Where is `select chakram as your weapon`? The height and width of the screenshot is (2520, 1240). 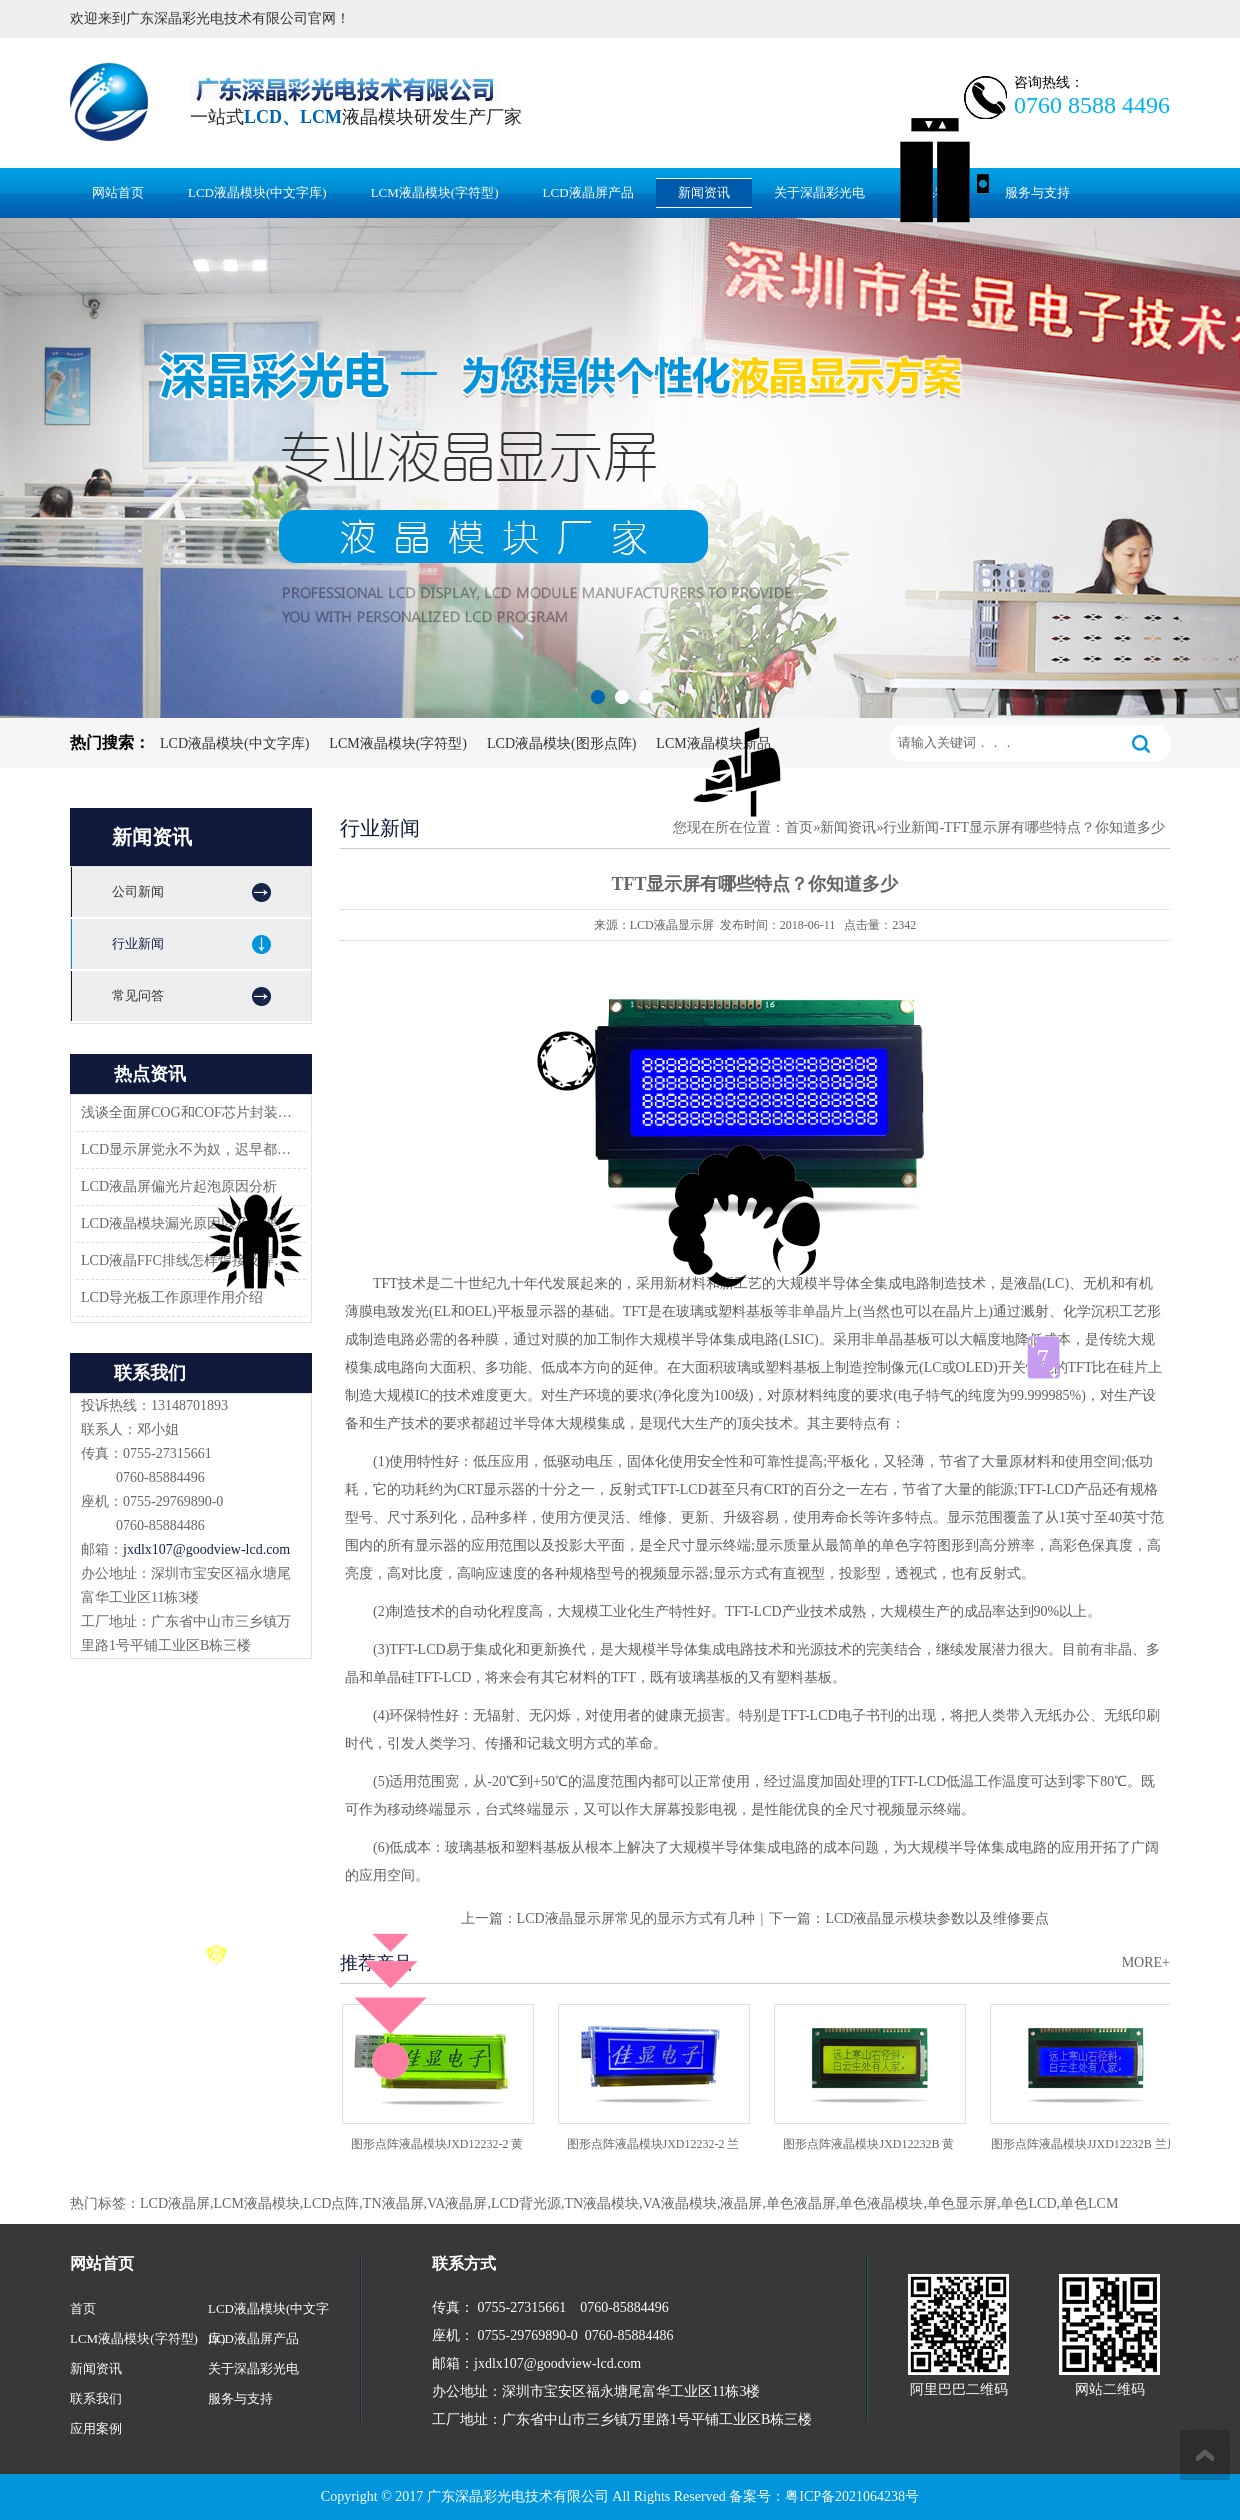 select chakram as your weapon is located at coordinates (567, 1061).